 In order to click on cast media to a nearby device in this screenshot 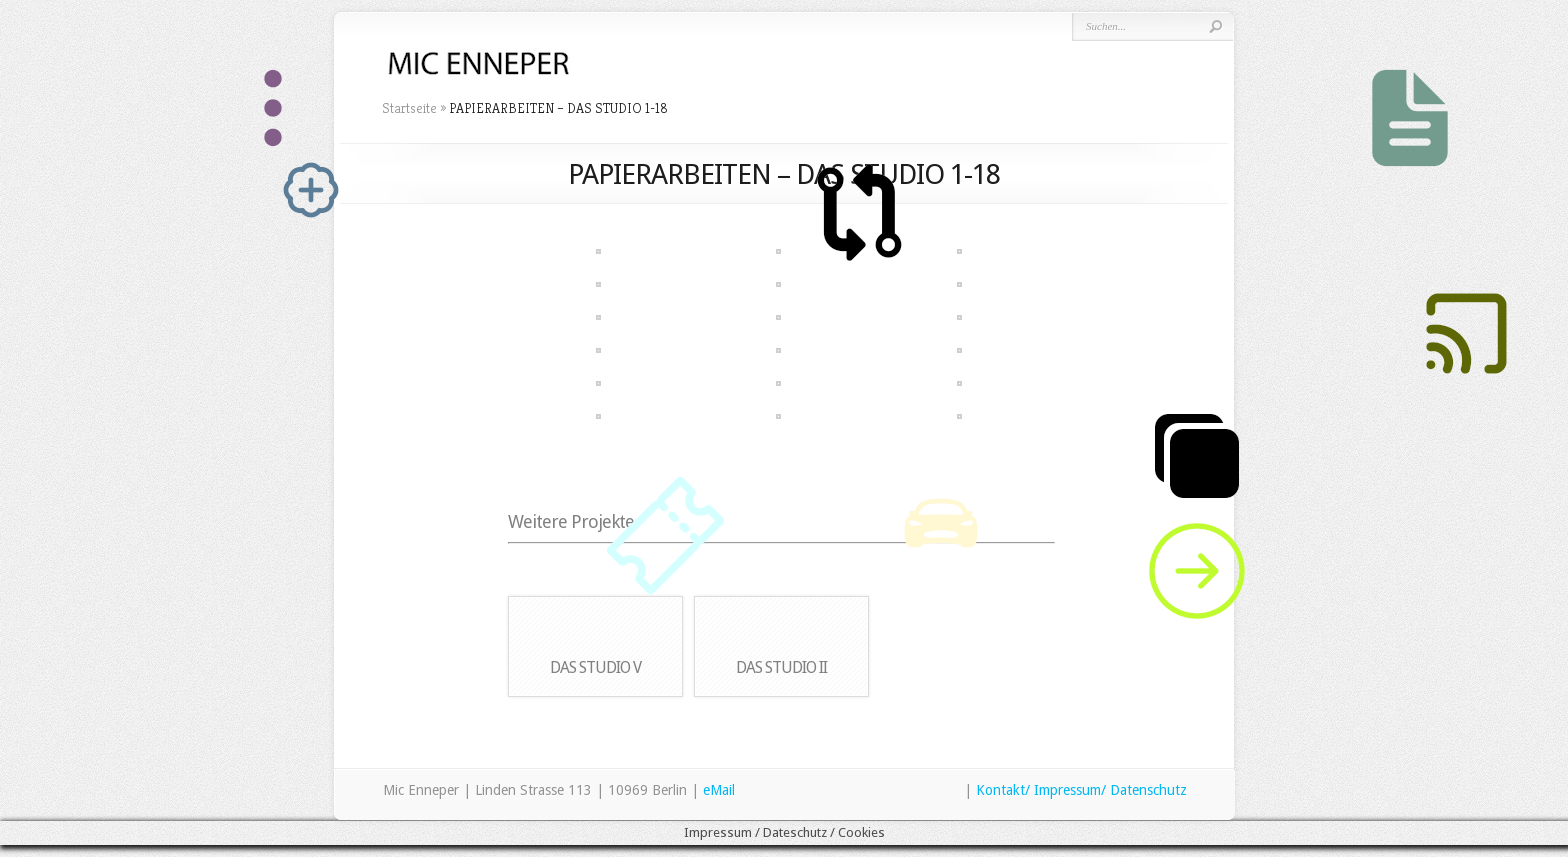, I will do `click(1466, 333)`.